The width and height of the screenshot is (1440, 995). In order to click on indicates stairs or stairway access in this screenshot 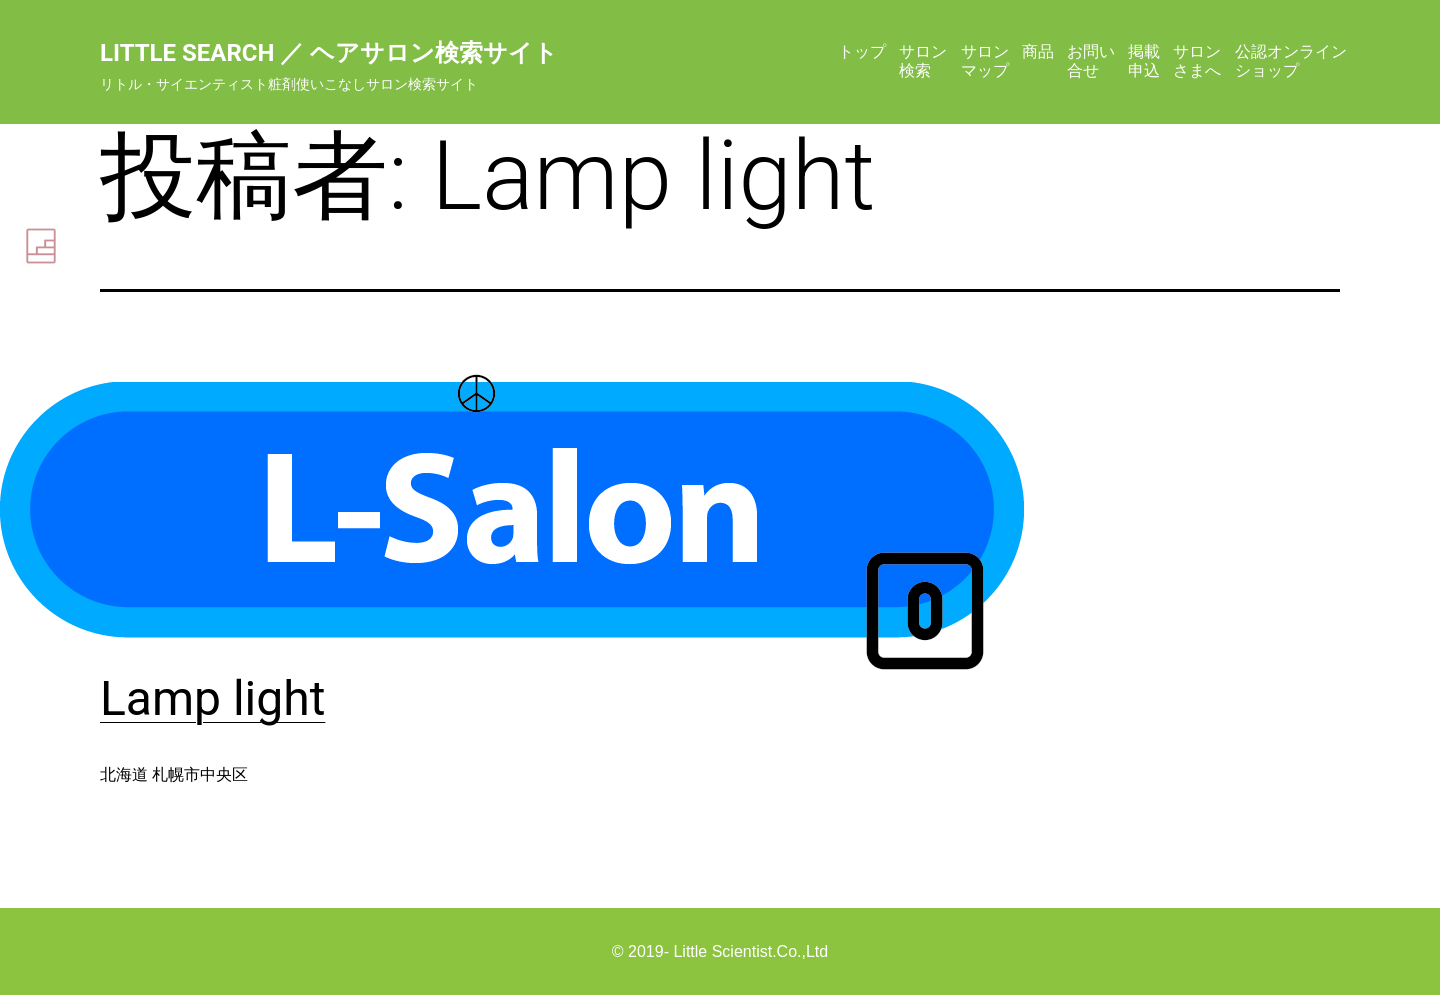, I will do `click(41, 246)`.